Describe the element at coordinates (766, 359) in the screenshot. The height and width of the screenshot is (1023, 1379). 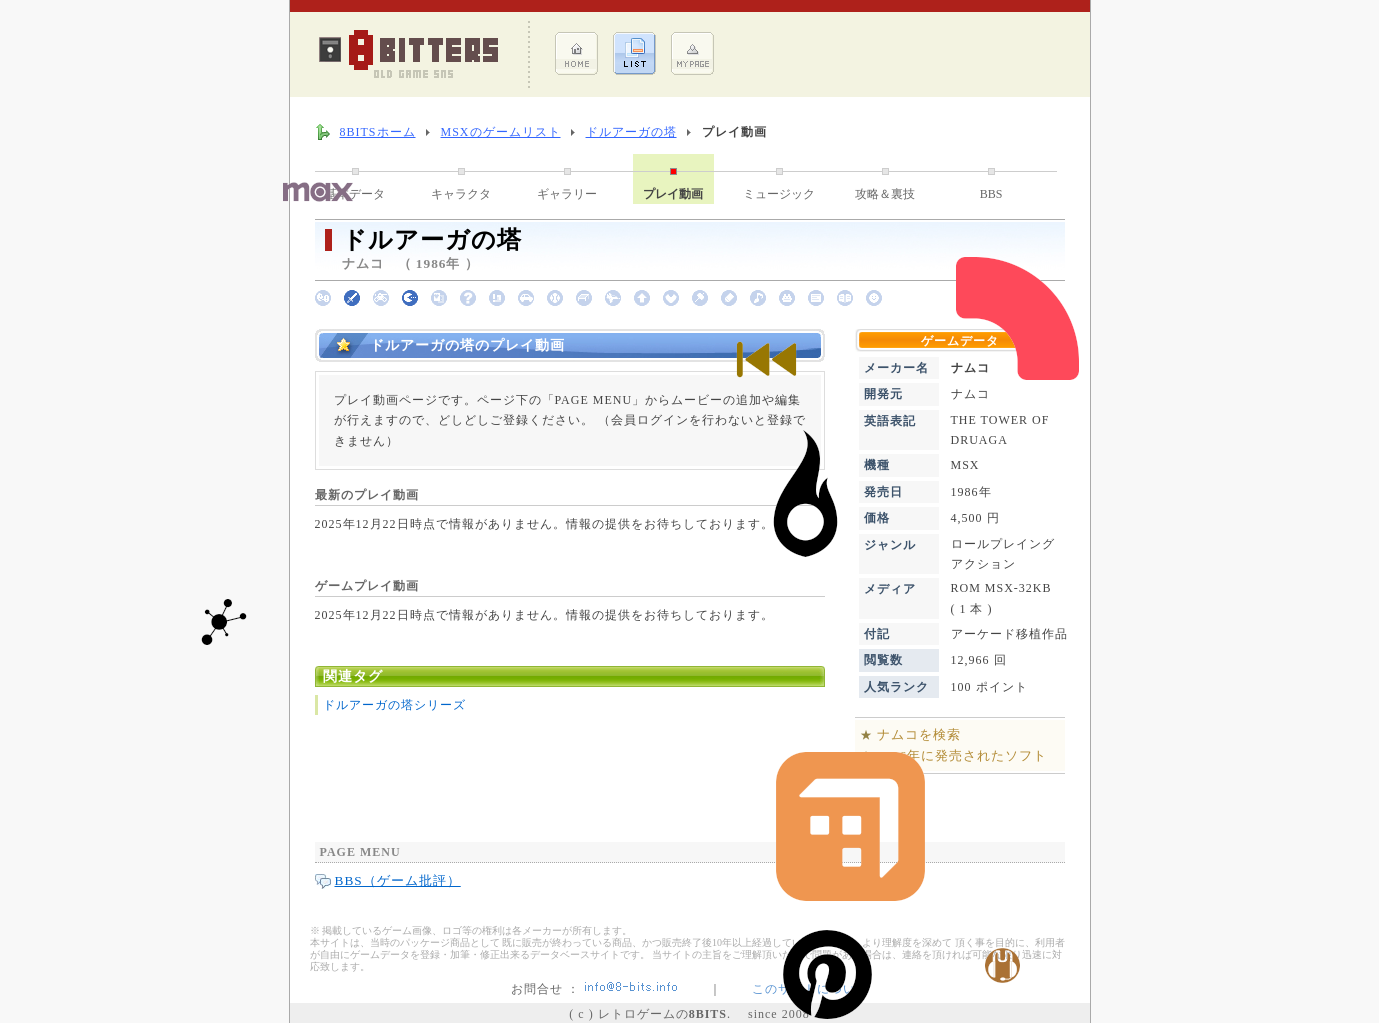
I see `skip to the beginning of the track` at that location.